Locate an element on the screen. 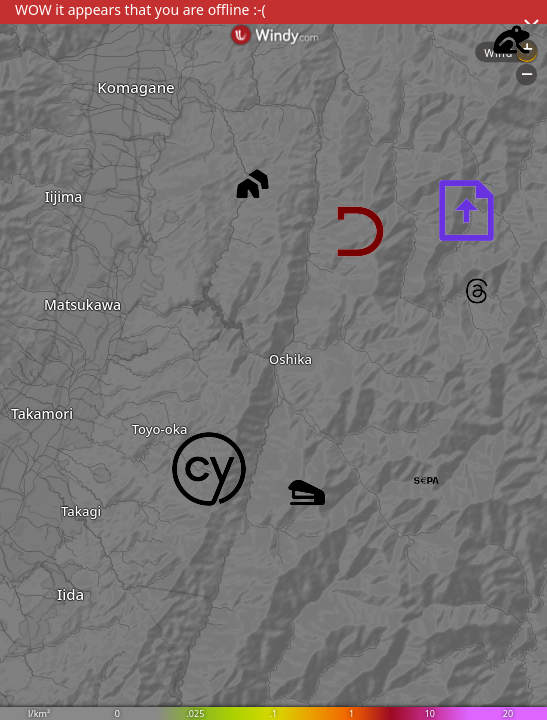  attach or bind documents together is located at coordinates (306, 492).